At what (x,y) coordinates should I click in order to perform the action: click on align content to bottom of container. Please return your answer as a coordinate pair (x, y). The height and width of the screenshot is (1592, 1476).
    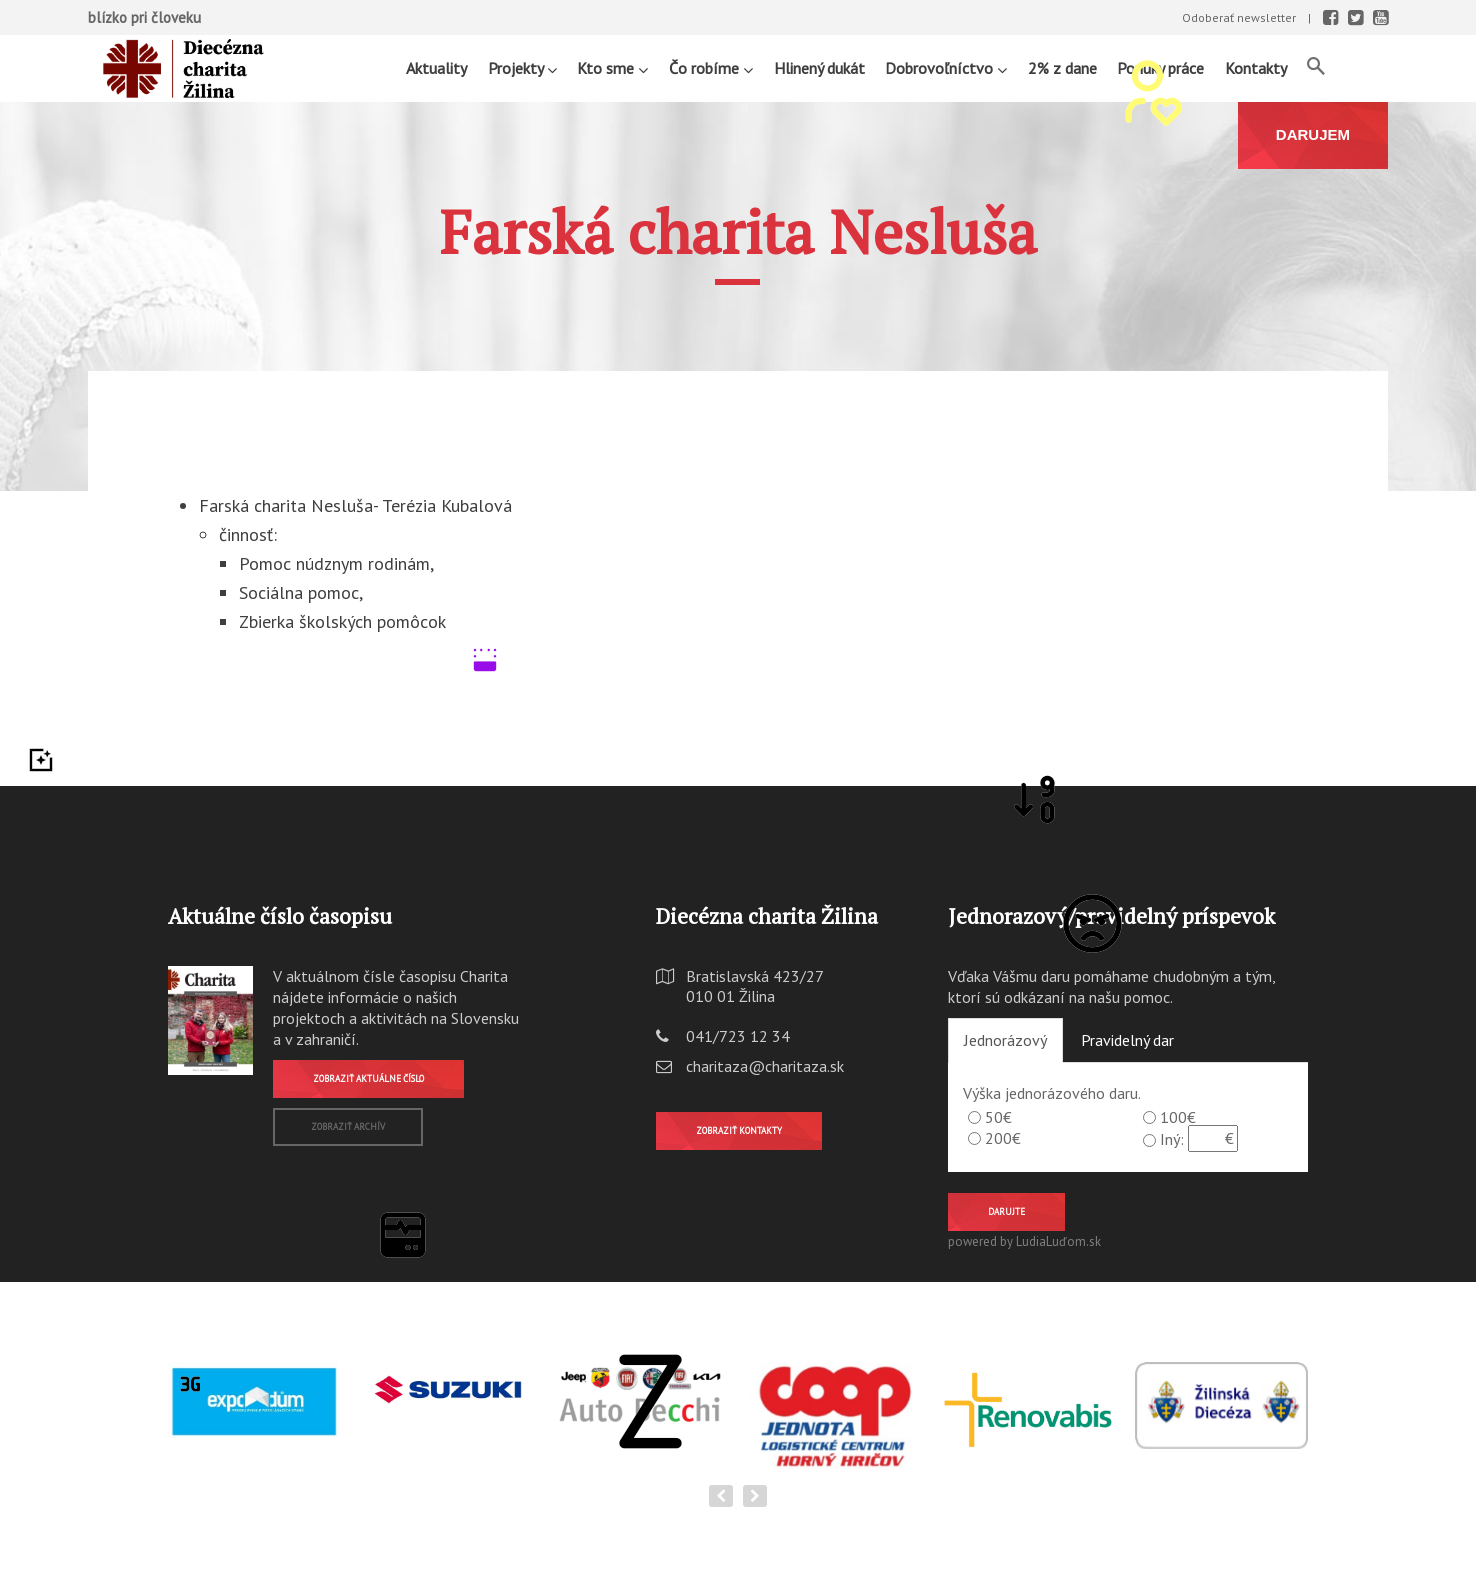
    Looking at the image, I should click on (485, 660).